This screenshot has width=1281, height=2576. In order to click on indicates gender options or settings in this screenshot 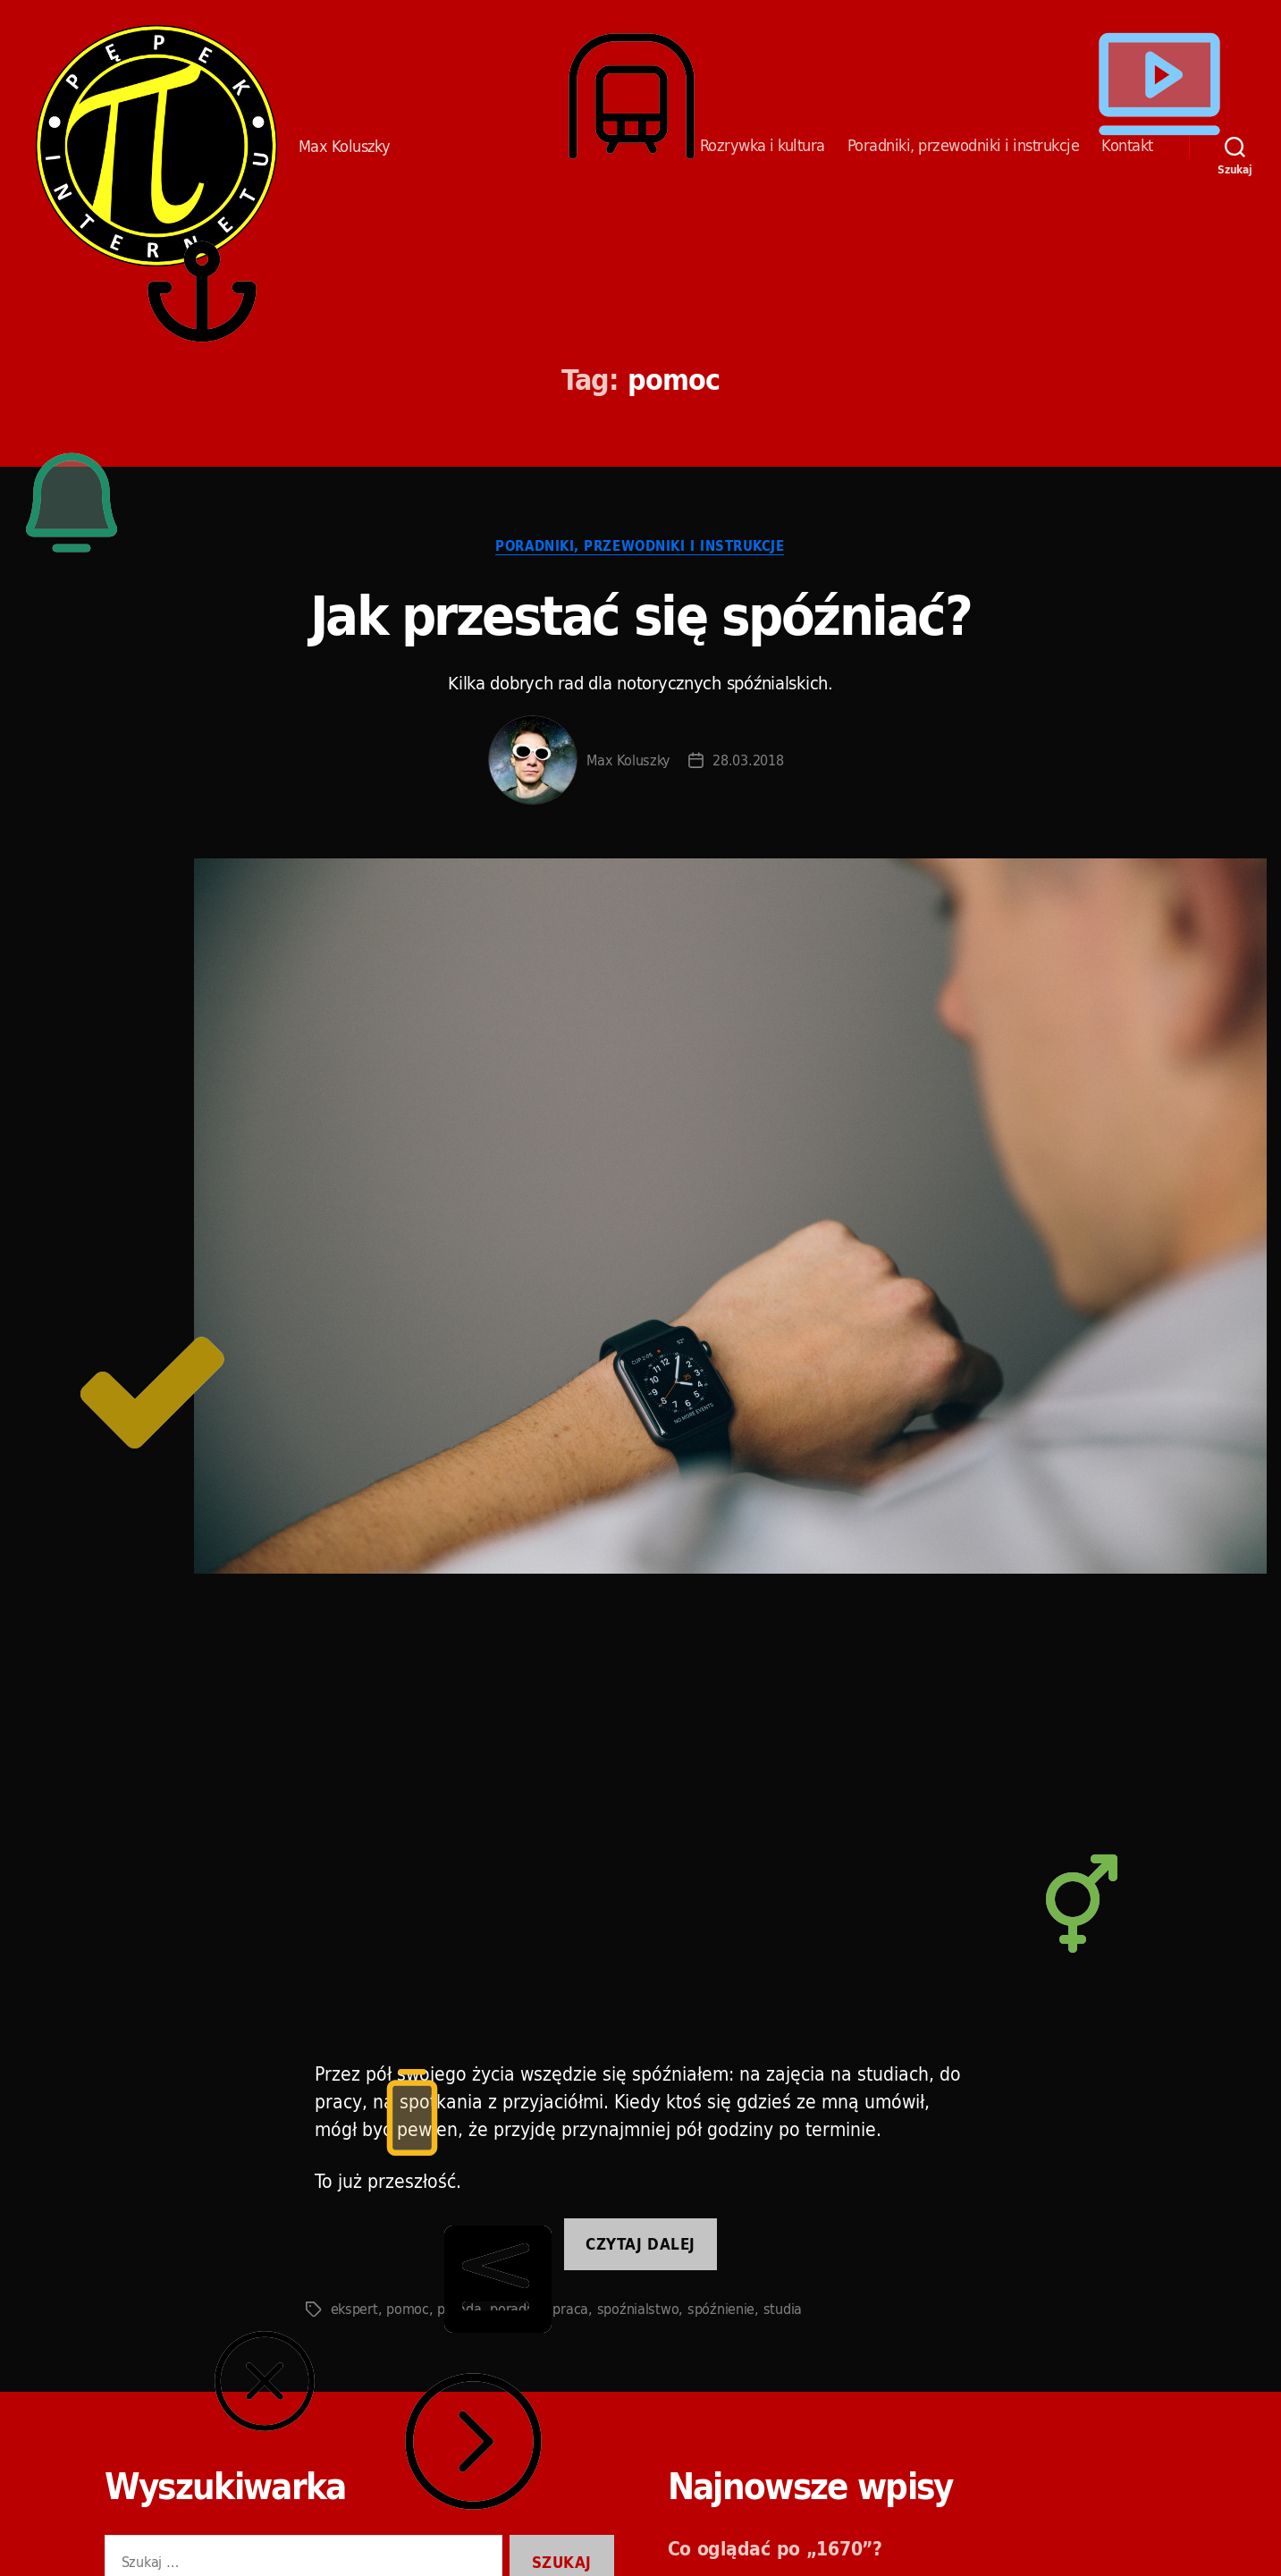, I will do `click(1073, 1904)`.